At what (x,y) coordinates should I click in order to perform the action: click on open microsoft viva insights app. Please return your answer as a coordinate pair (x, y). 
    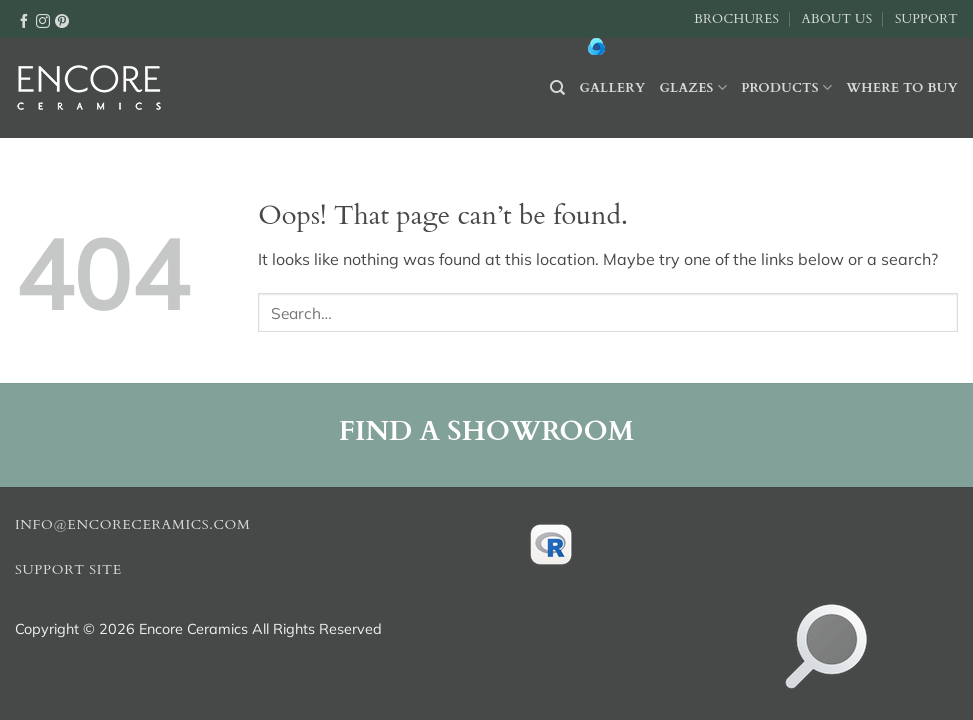
    Looking at the image, I should click on (596, 46).